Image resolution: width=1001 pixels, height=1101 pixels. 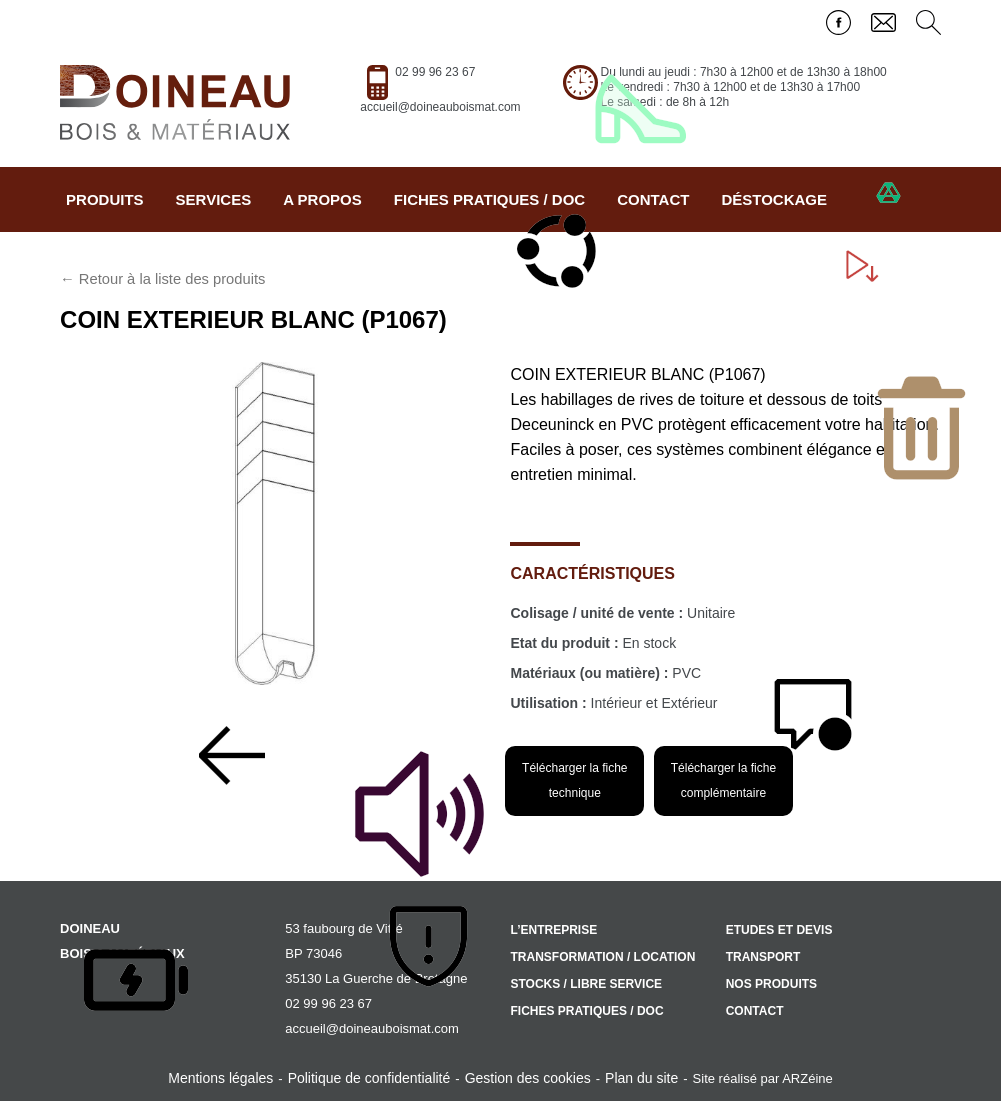 I want to click on go back to the previous screen, so click(x=232, y=753).